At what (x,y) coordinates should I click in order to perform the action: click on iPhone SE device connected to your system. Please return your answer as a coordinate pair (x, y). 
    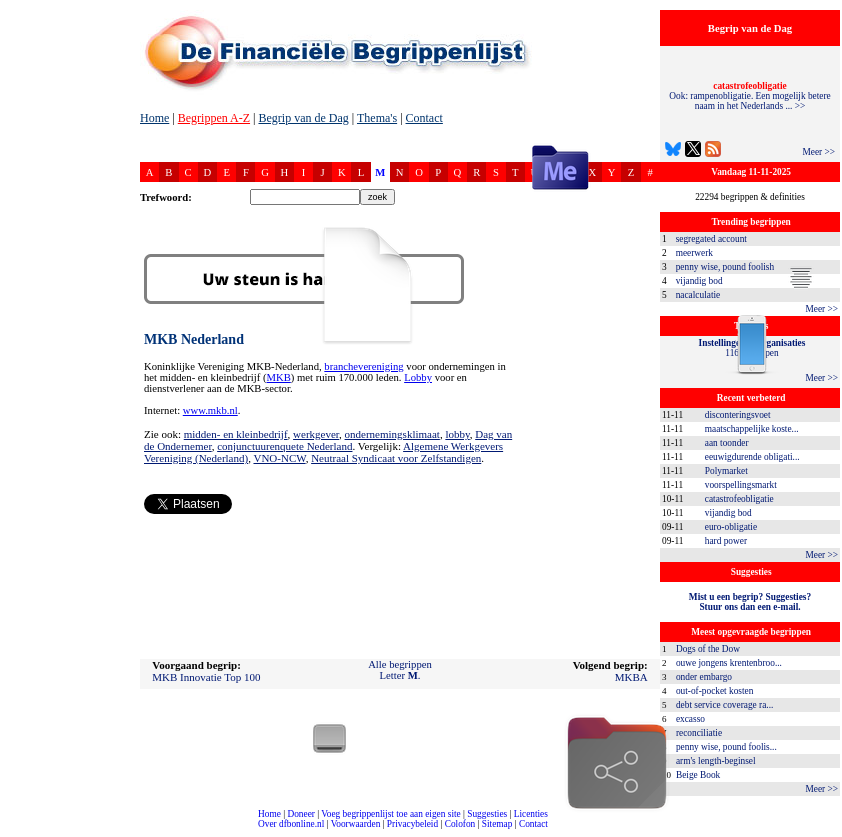
    Looking at the image, I should click on (752, 345).